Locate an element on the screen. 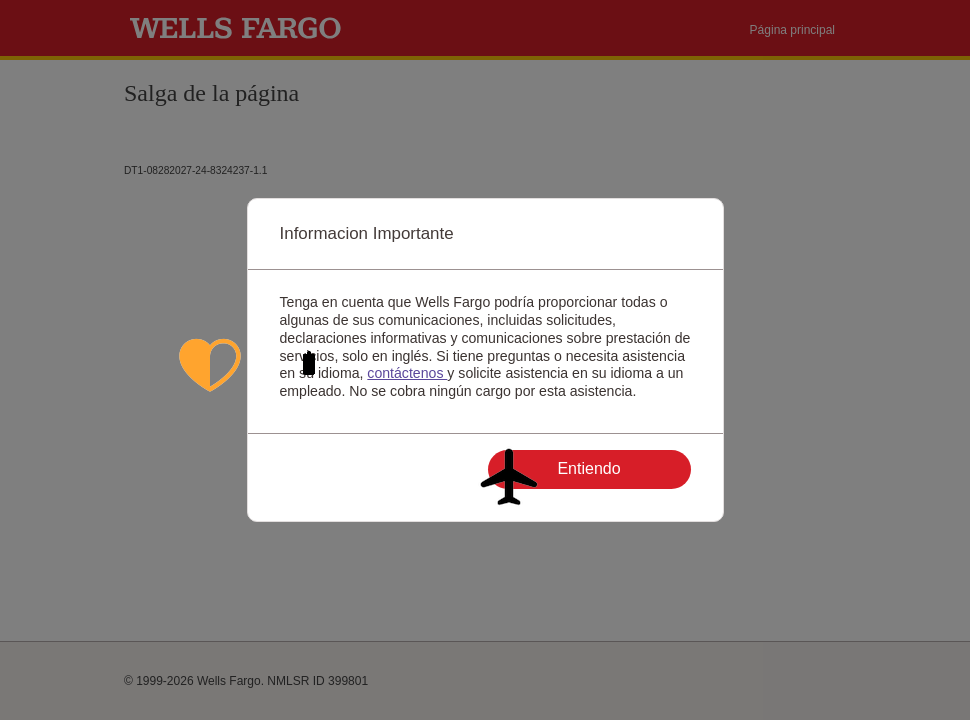 This screenshot has height=720, width=970. indicates battery is fully charged is located at coordinates (309, 363).